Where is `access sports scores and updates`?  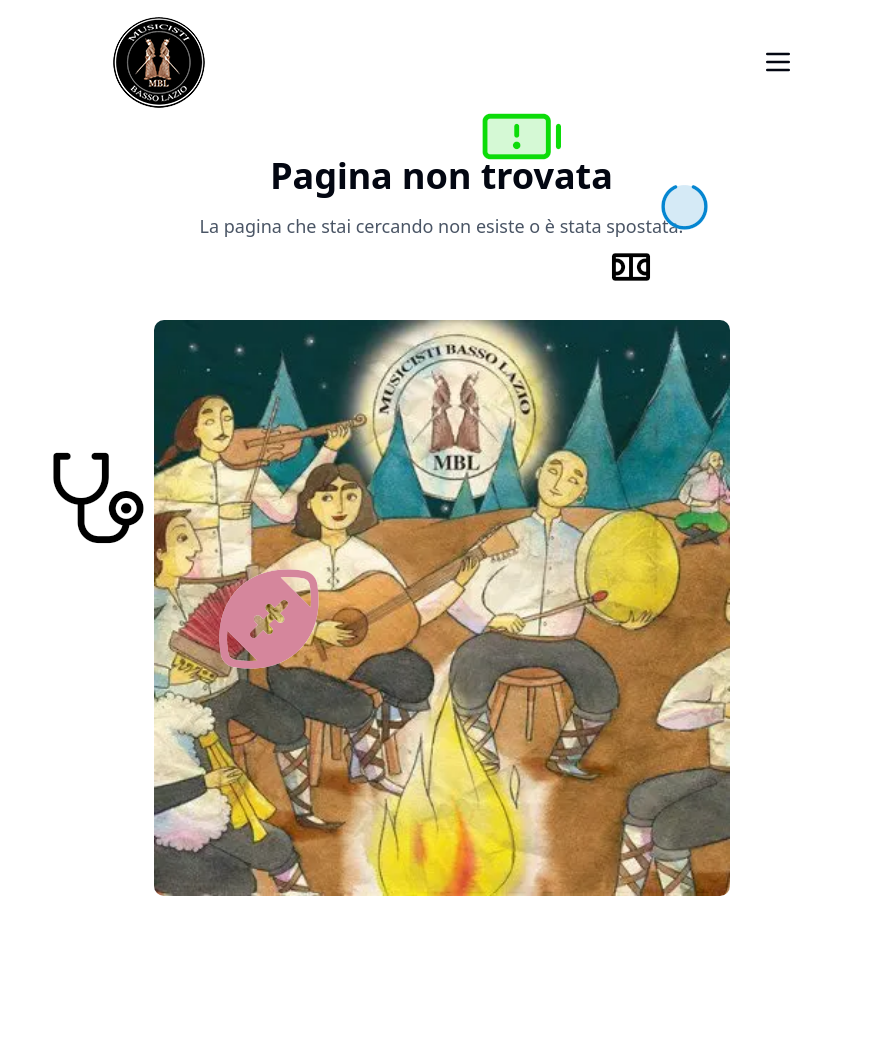
access sports scores and updates is located at coordinates (269, 619).